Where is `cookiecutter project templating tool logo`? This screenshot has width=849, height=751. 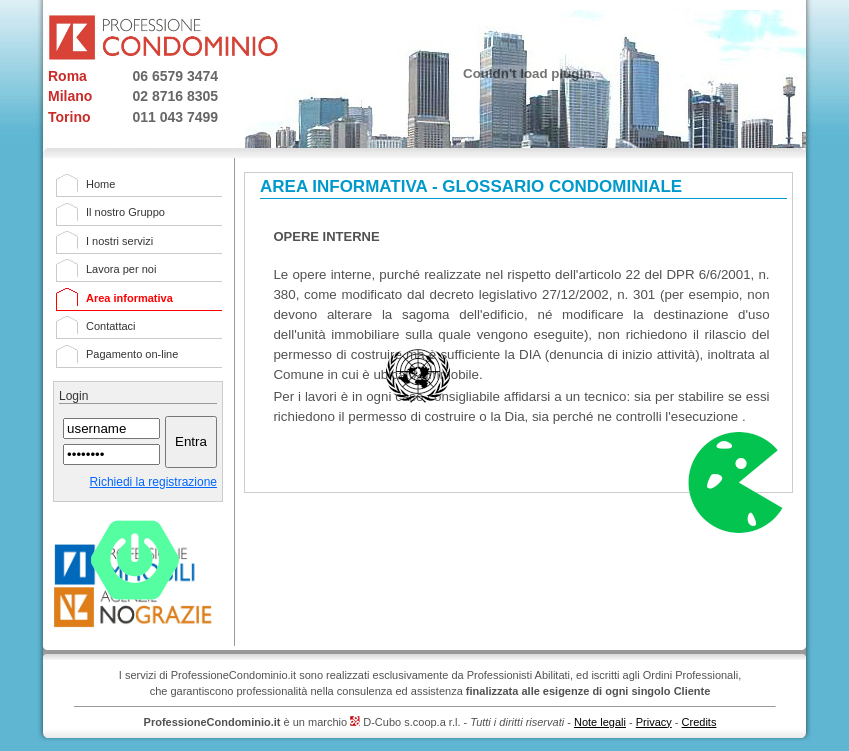 cookiecutter project templating tool logo is located at coordinates (735, 482).